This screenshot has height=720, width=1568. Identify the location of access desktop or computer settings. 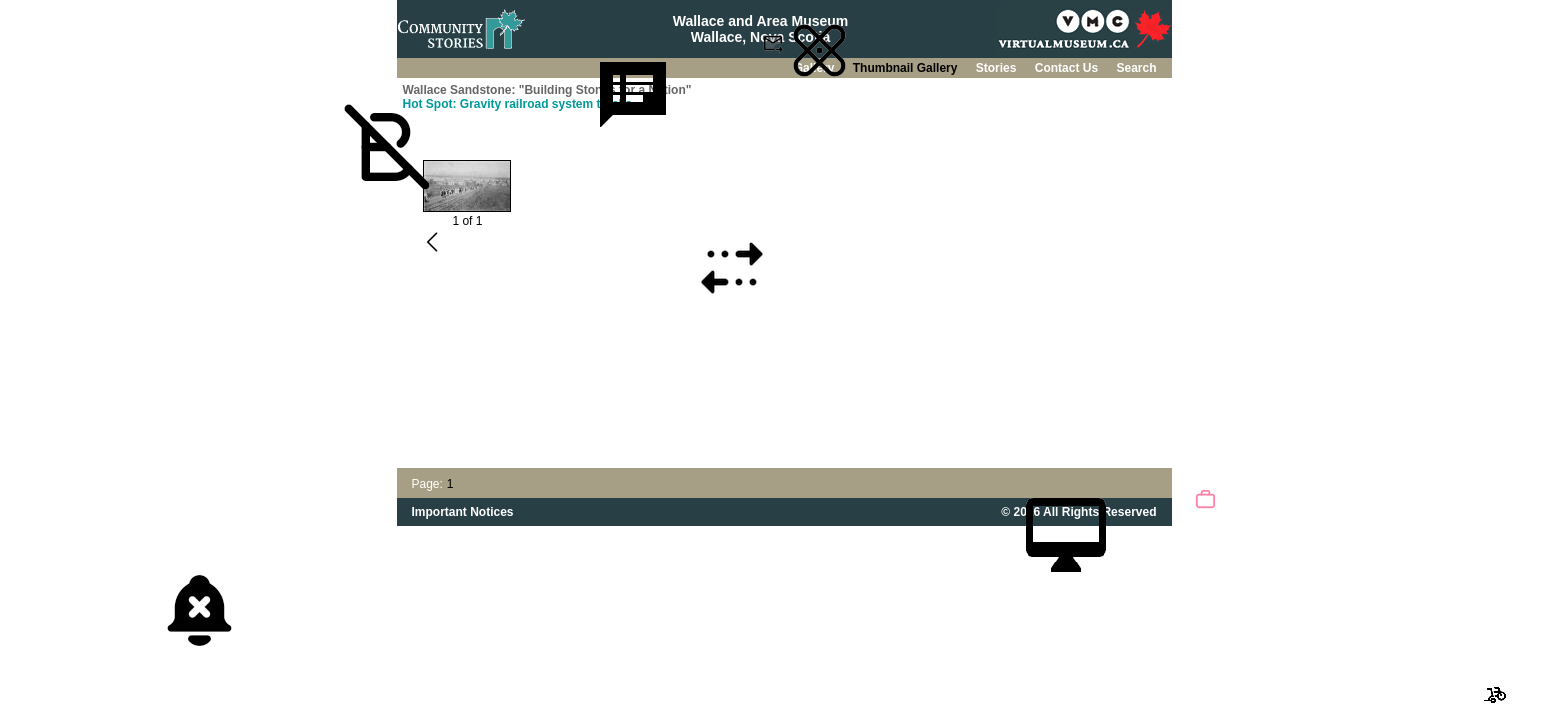
(1066, 535).